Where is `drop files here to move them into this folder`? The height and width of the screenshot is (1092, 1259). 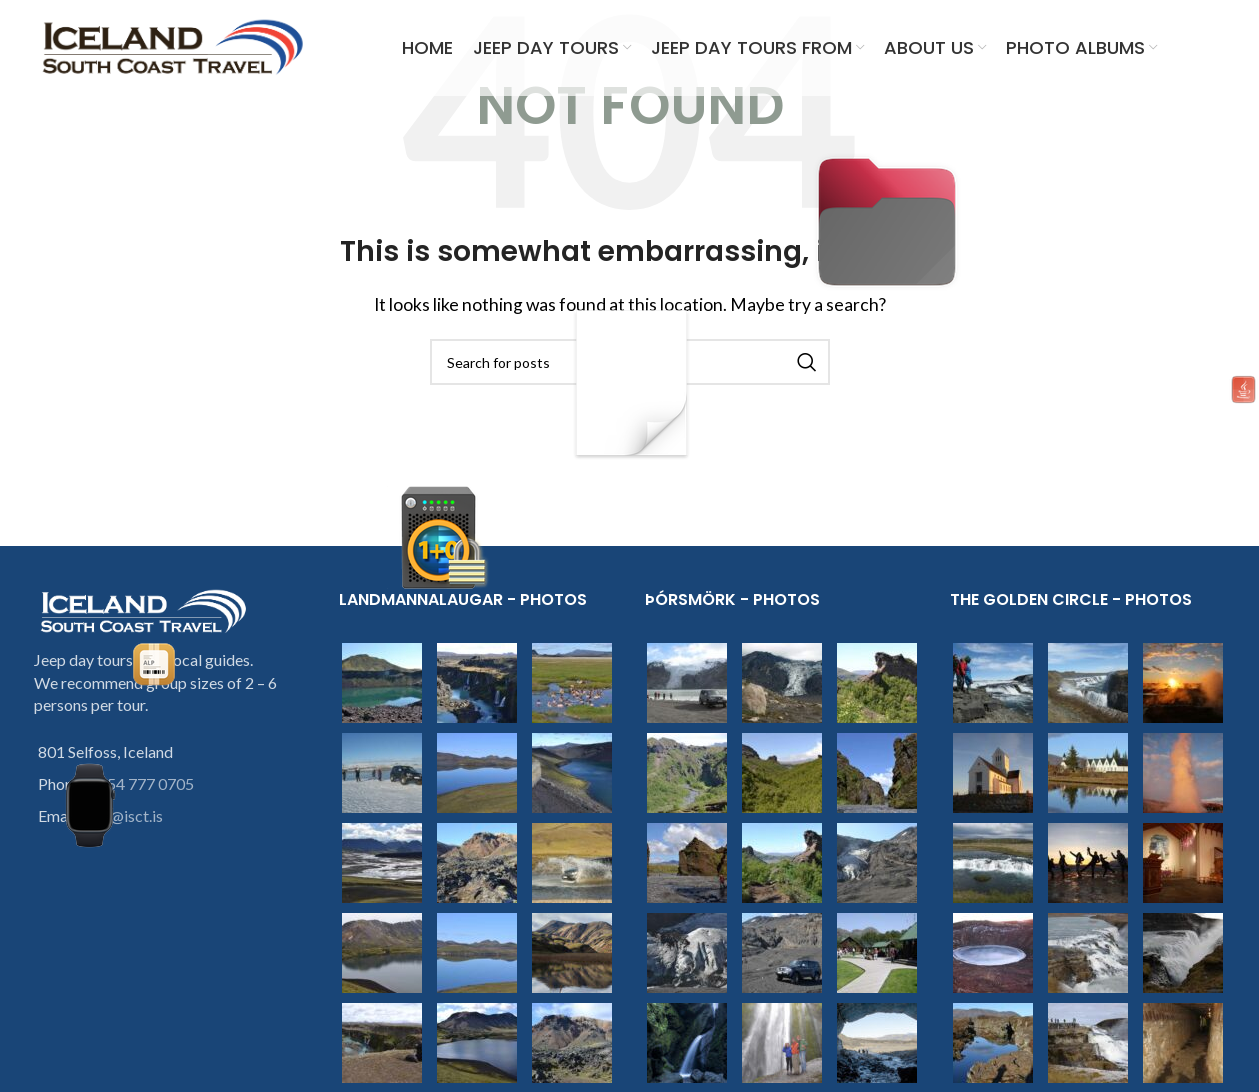 drop files here to move them into this folder is located at coordinates (887, 222).